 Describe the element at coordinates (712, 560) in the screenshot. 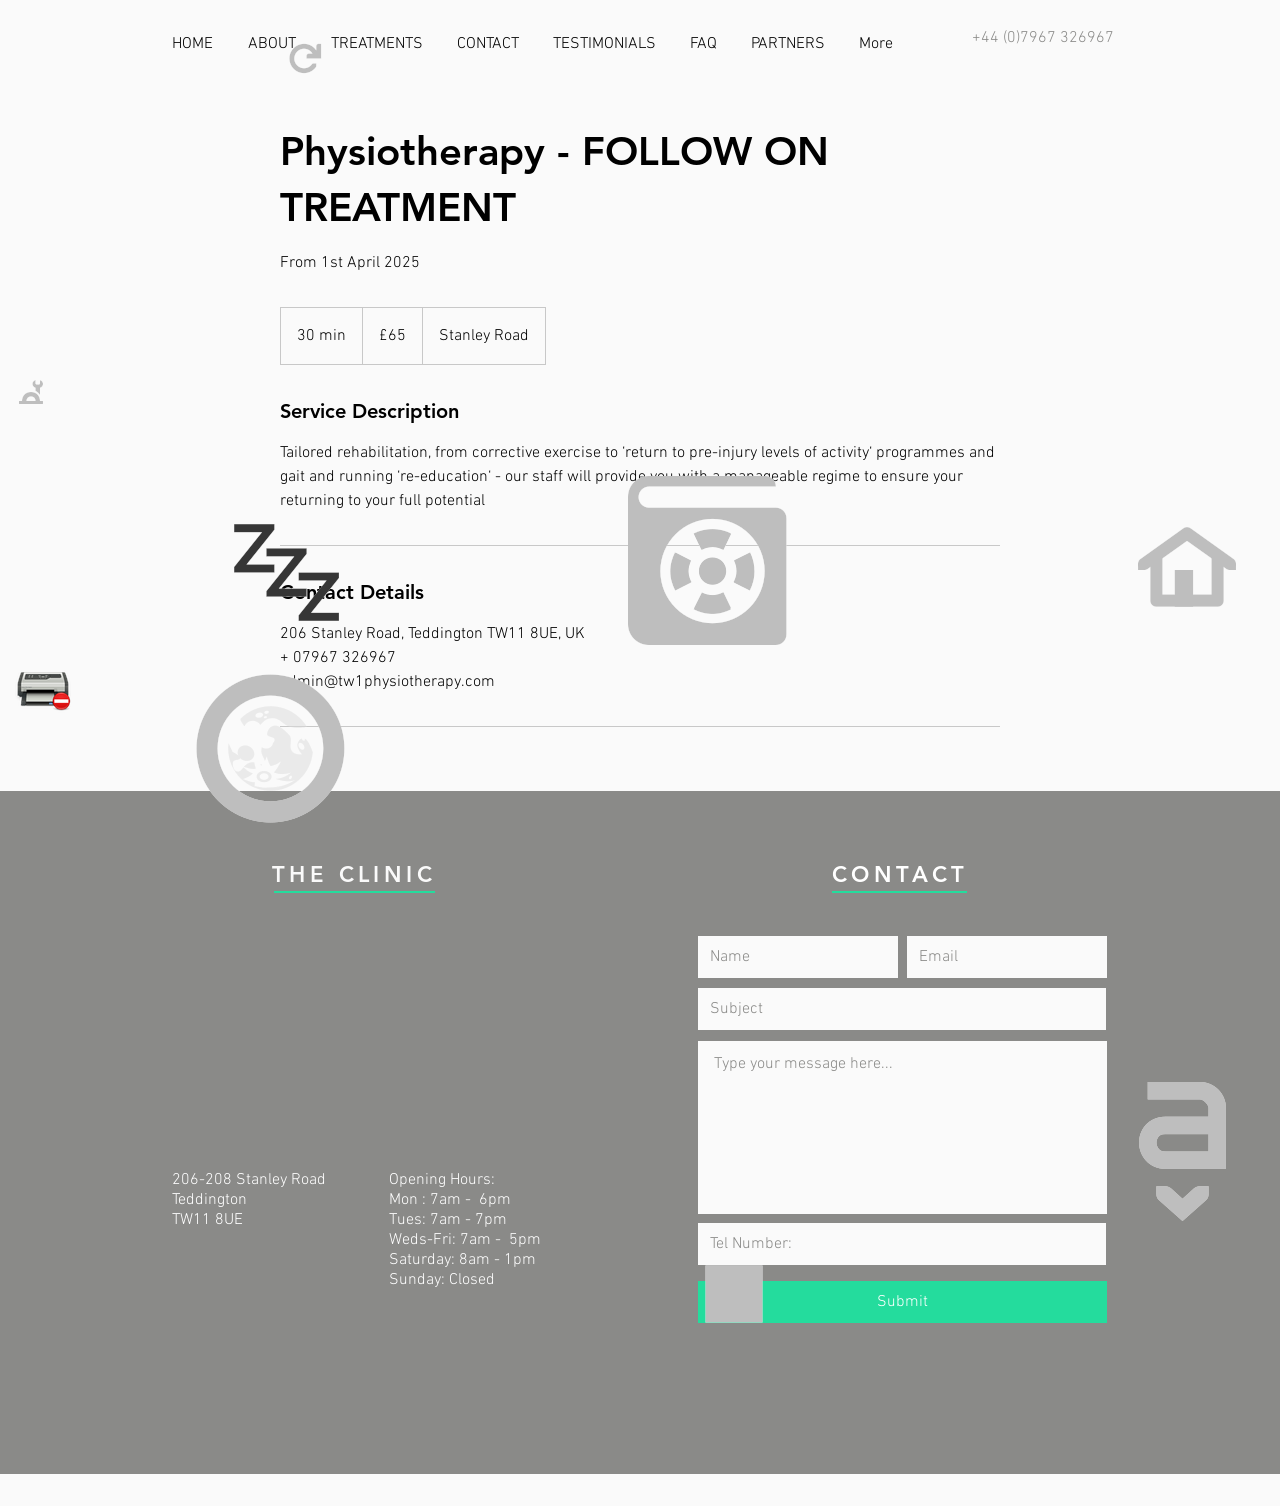

I see `access help and support documentation` at that location.